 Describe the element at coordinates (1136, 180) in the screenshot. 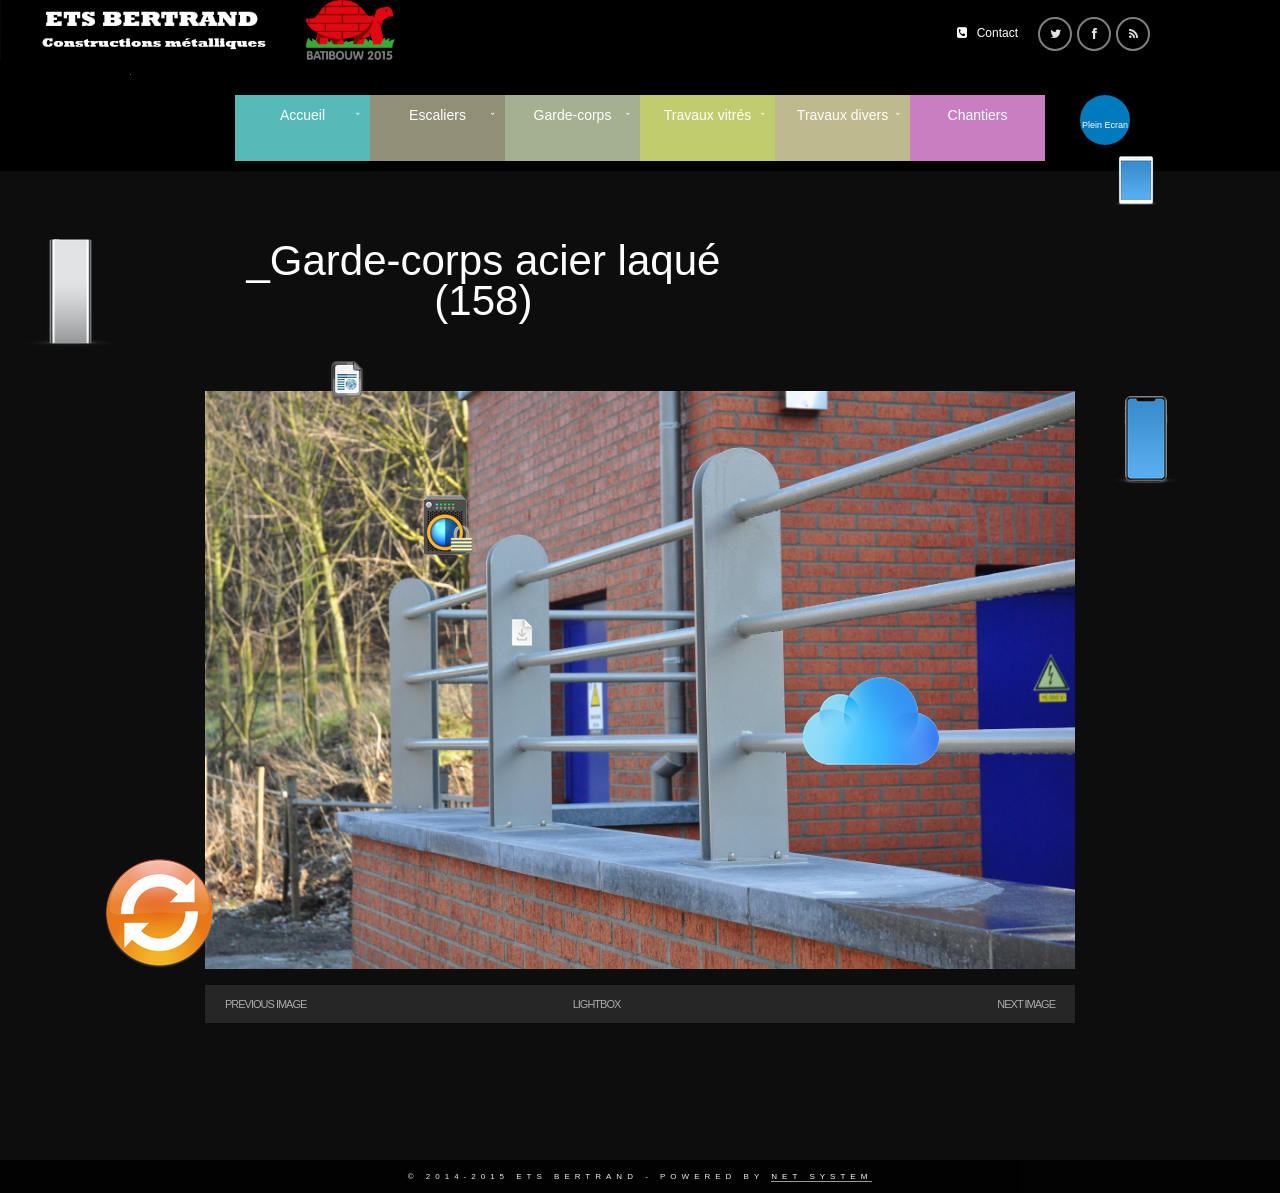

I see `manage connected iPad device` at that location.